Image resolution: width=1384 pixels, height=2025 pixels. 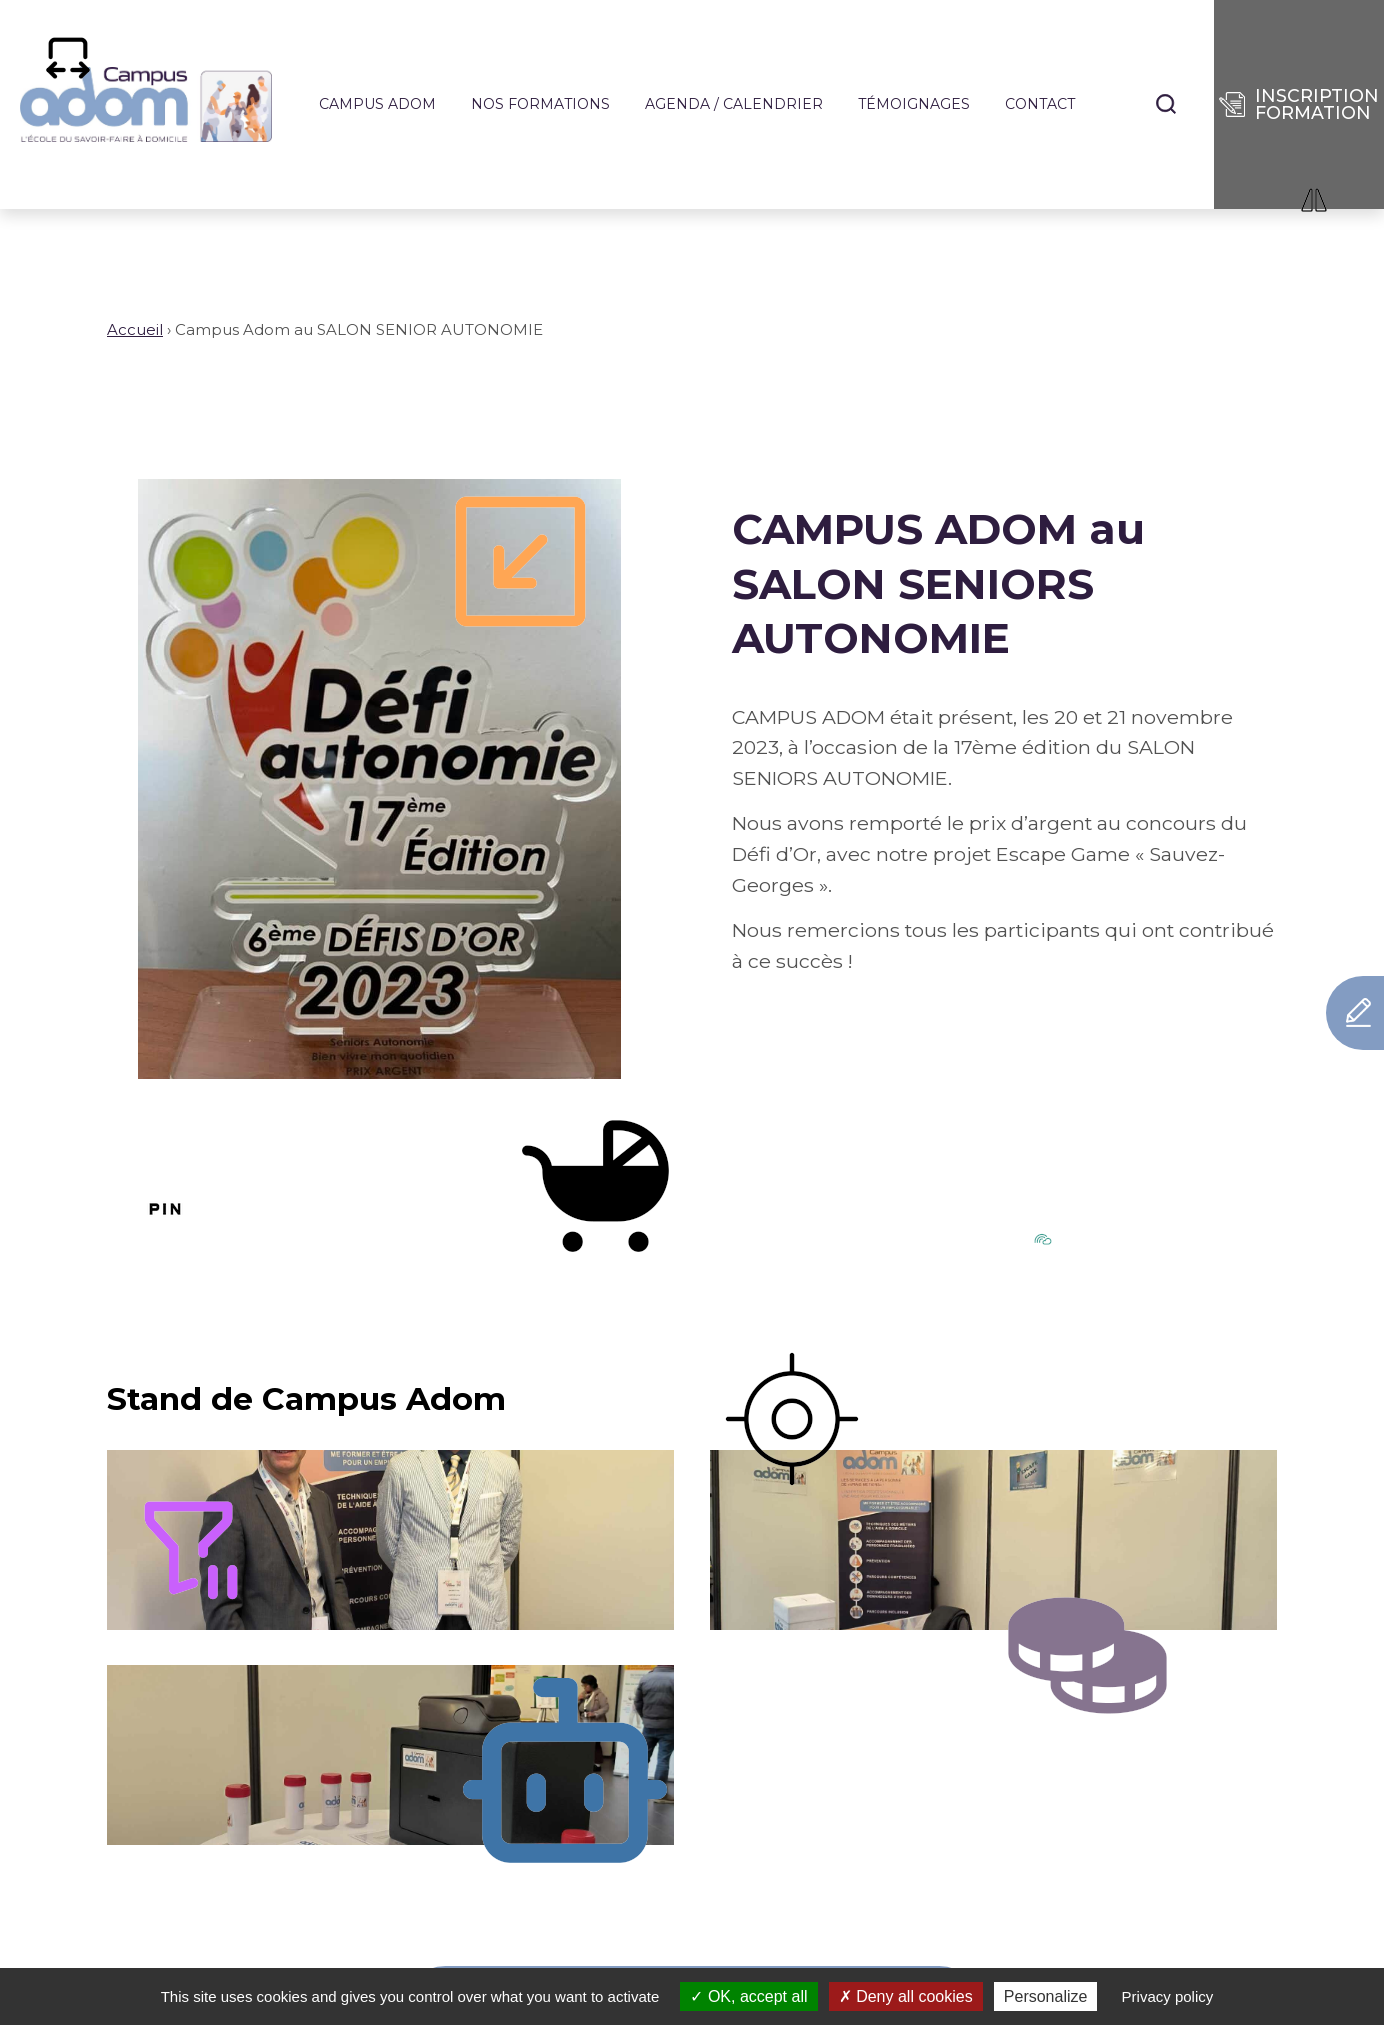 I want to click on access baby or parenting-related features, so click(x=598, y=1181).